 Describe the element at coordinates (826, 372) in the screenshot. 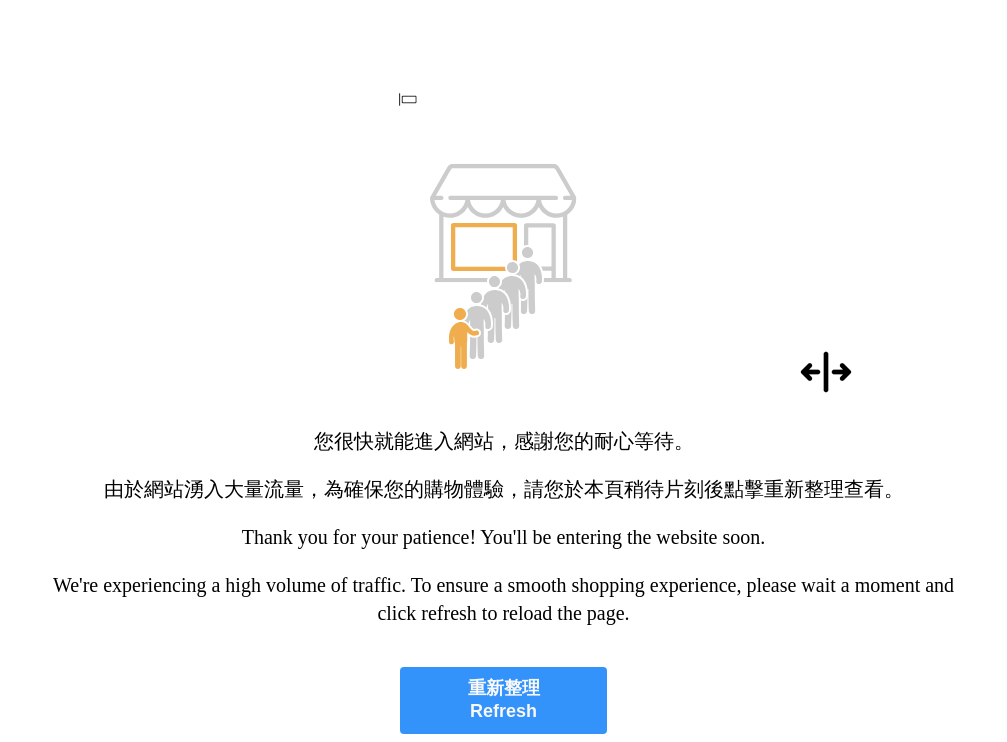

I see `expand content horizontally` at that location.